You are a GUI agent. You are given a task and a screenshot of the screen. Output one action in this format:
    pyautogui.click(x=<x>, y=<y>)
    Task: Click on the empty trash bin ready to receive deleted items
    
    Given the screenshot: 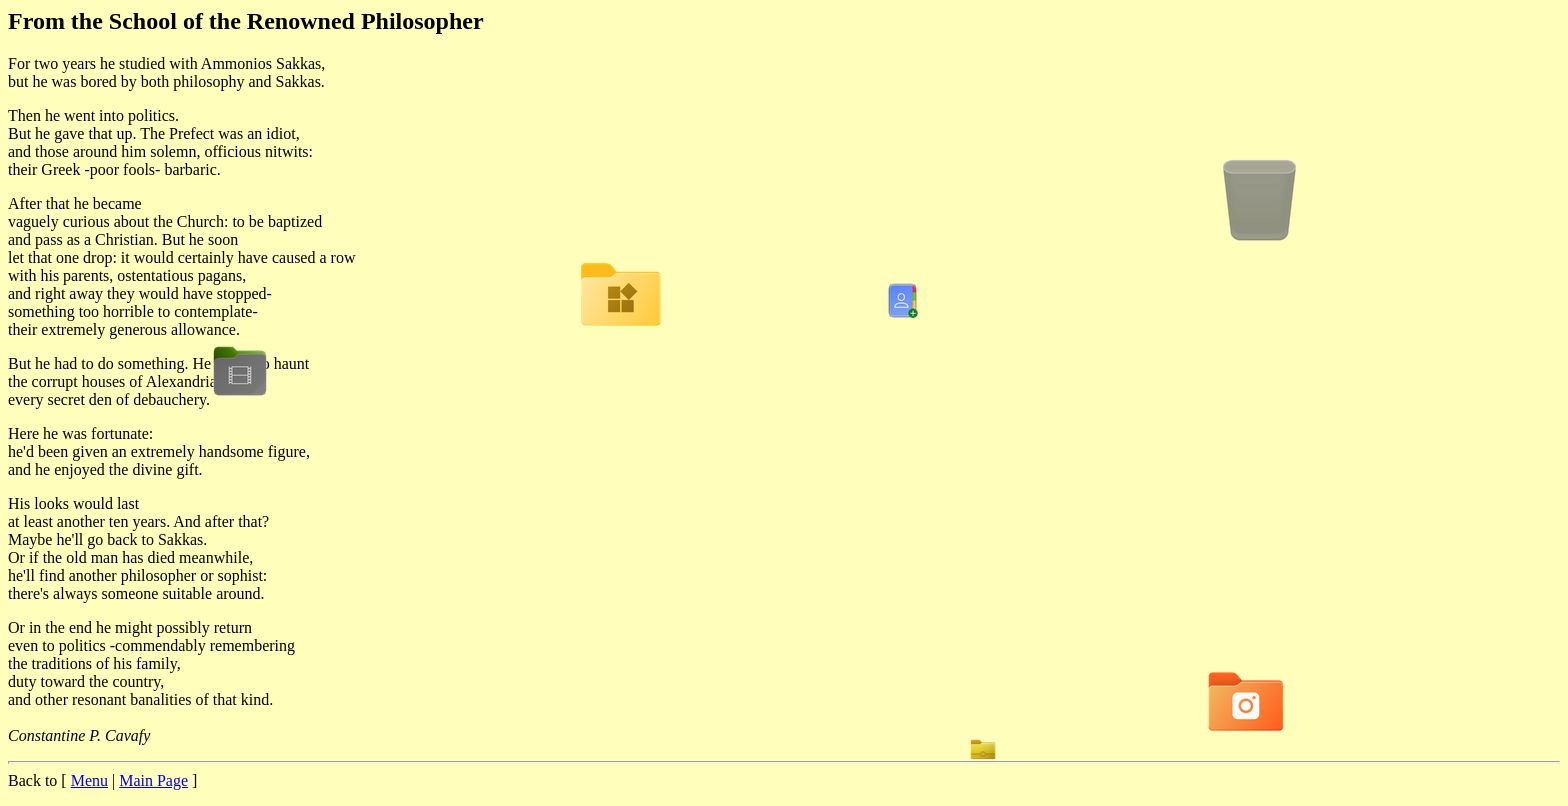 What is the action you would take?
    pyautogui.click(x=1259, y=199)
    